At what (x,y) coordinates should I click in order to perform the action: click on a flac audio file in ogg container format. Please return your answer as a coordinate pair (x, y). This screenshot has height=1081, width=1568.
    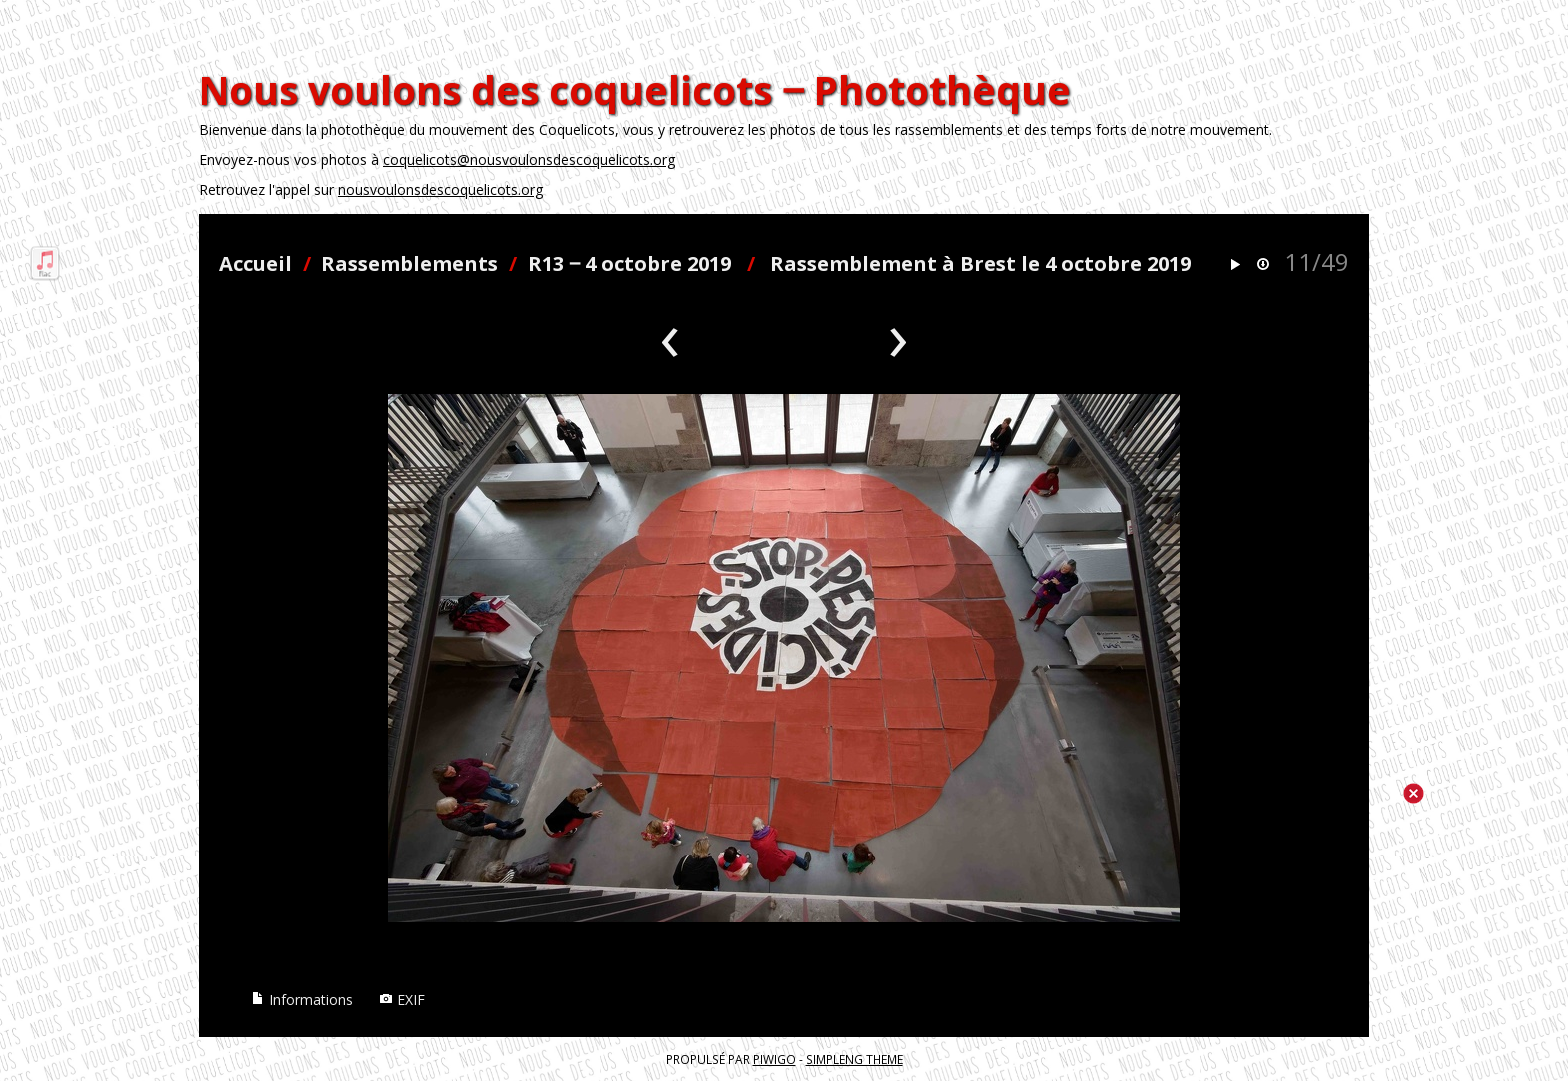
    Looking at the image, I should click on (45, 263).